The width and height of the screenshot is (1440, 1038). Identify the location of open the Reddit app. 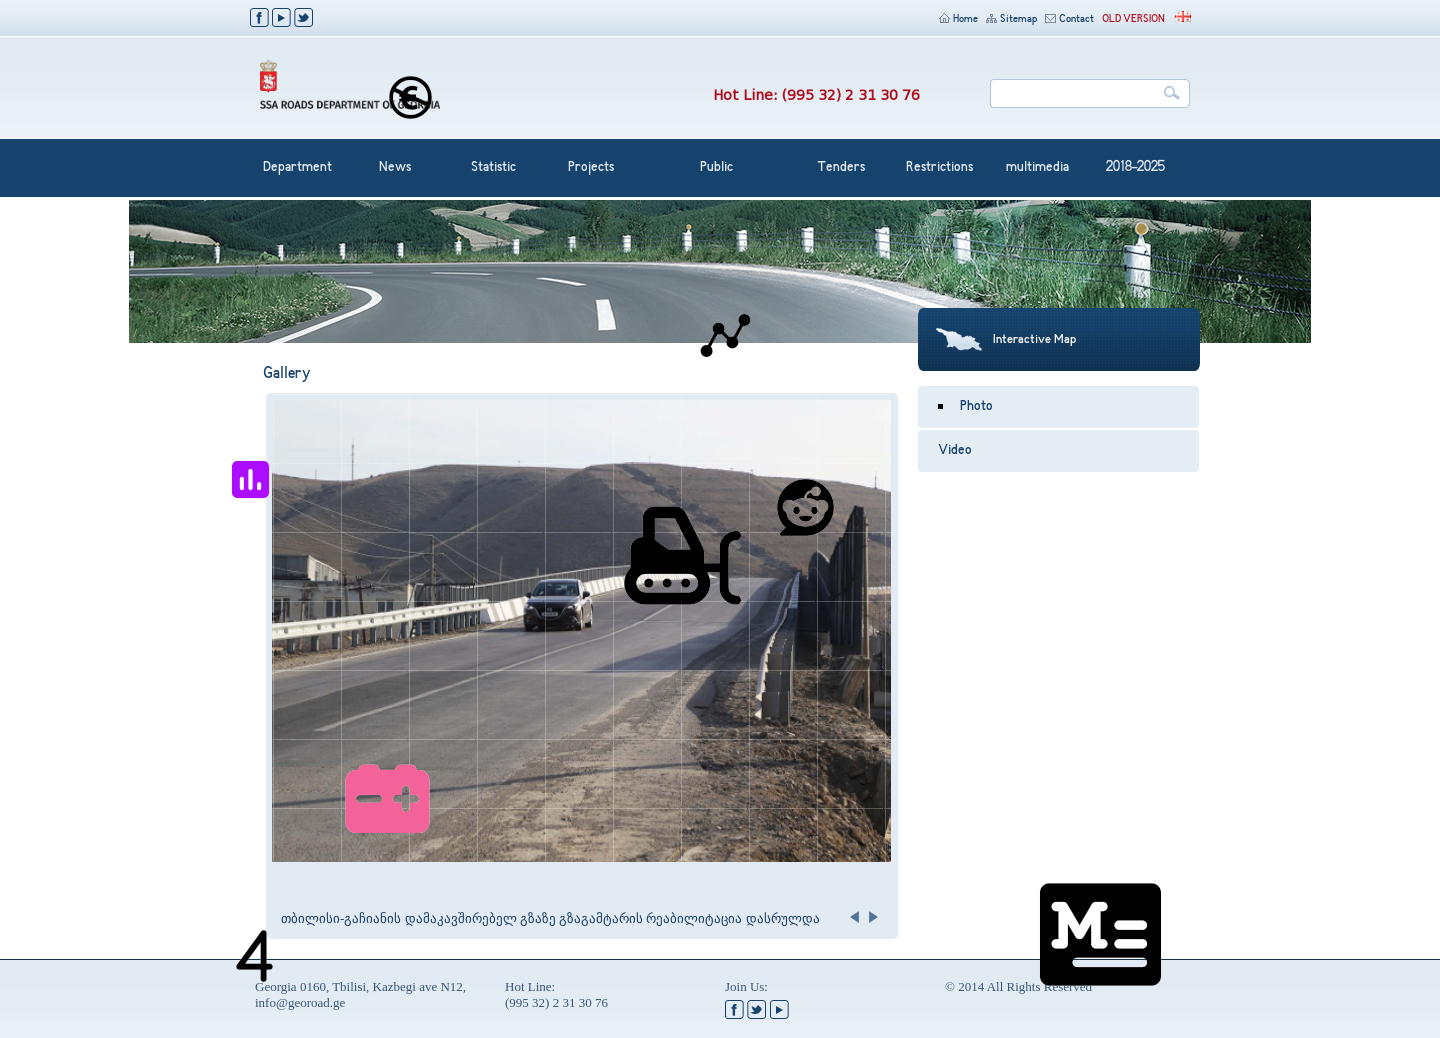
(805, 507).